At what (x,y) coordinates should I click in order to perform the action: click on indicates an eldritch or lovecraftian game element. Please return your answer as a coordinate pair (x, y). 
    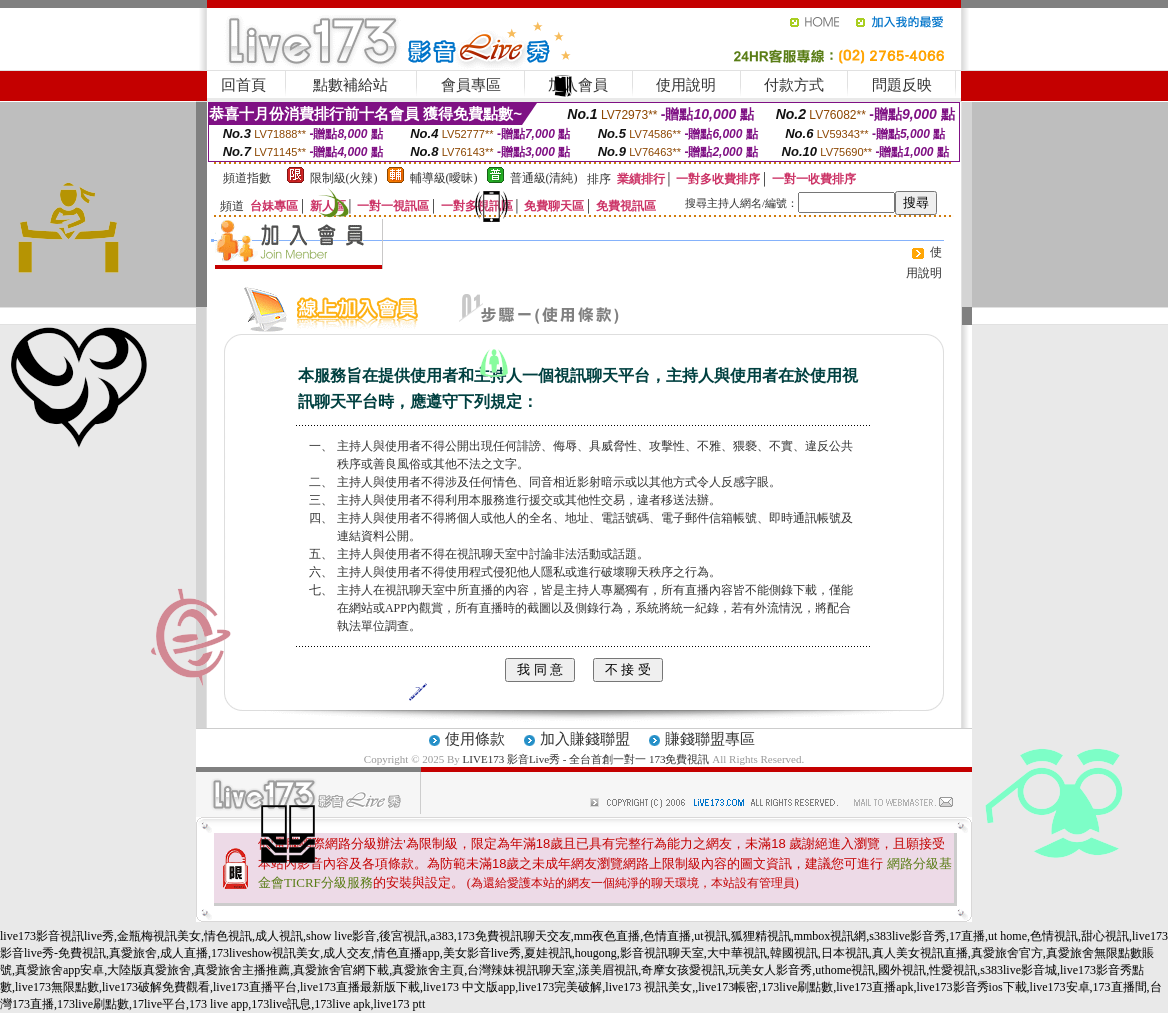
    Looking at the image, I should click on (79, 384).